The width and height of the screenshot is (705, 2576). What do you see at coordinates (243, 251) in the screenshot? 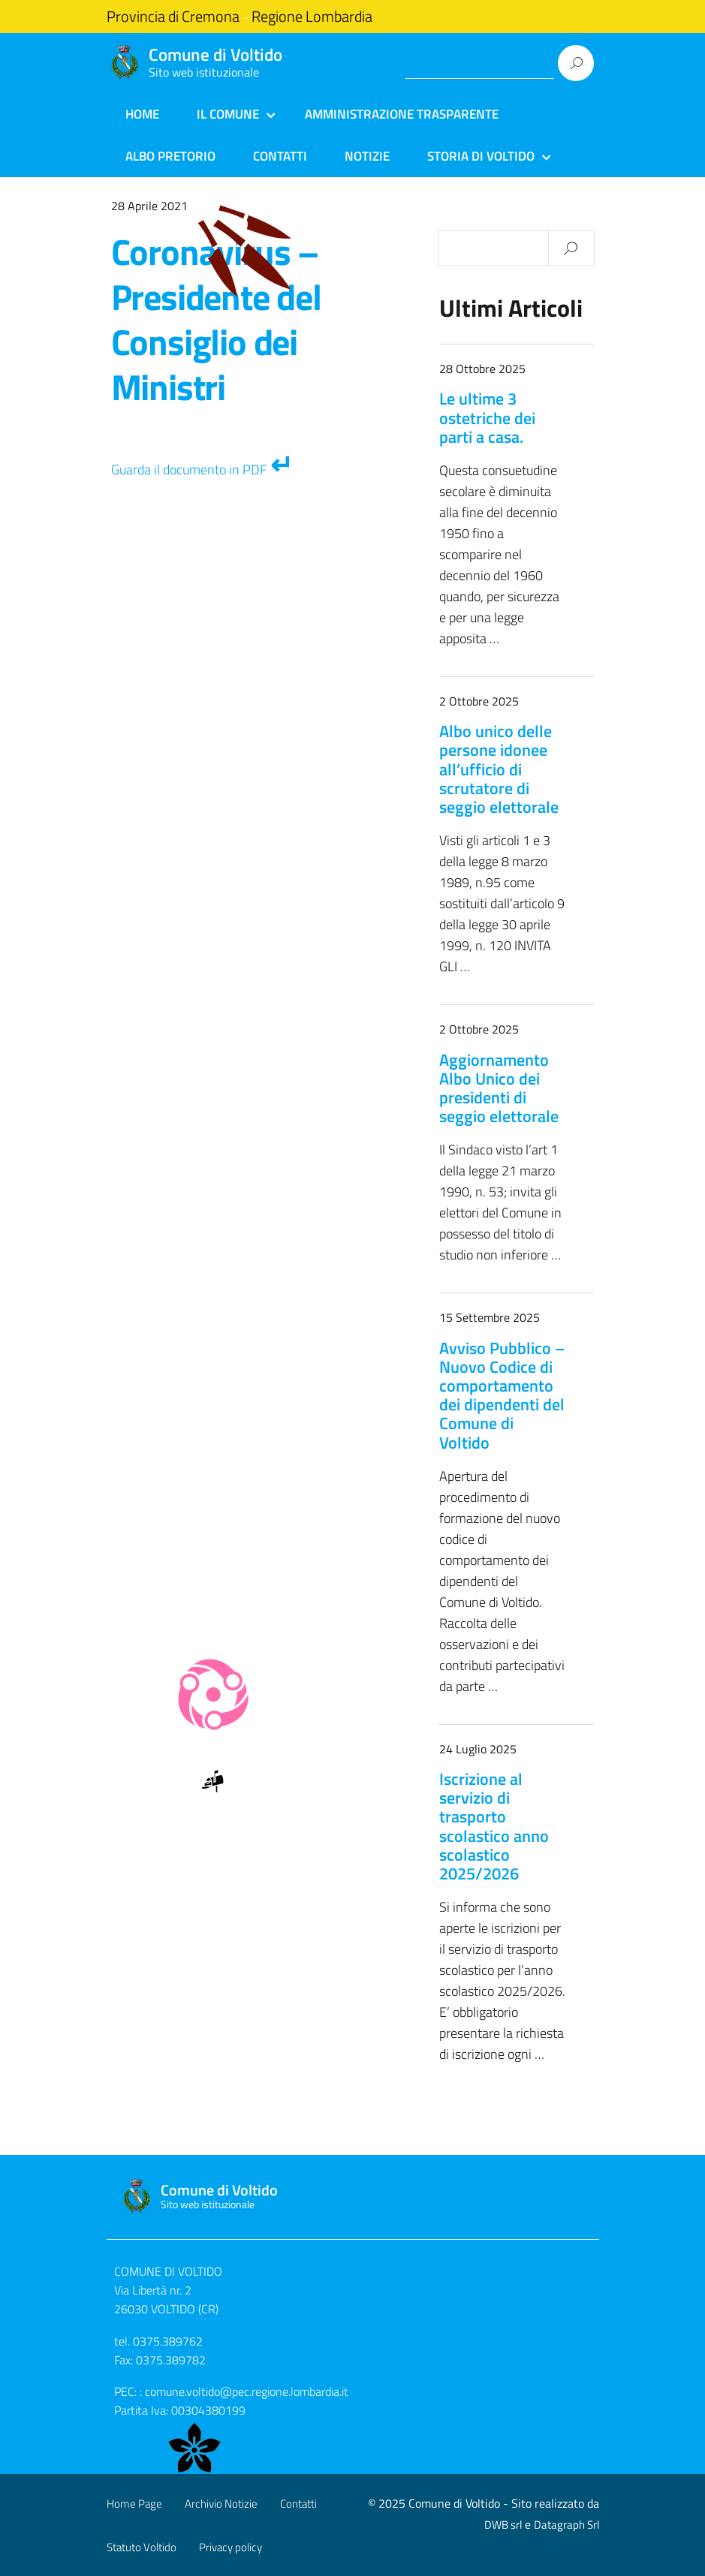
I see `access kitchen tools or cutlery options` at bounding box center [243, 251].